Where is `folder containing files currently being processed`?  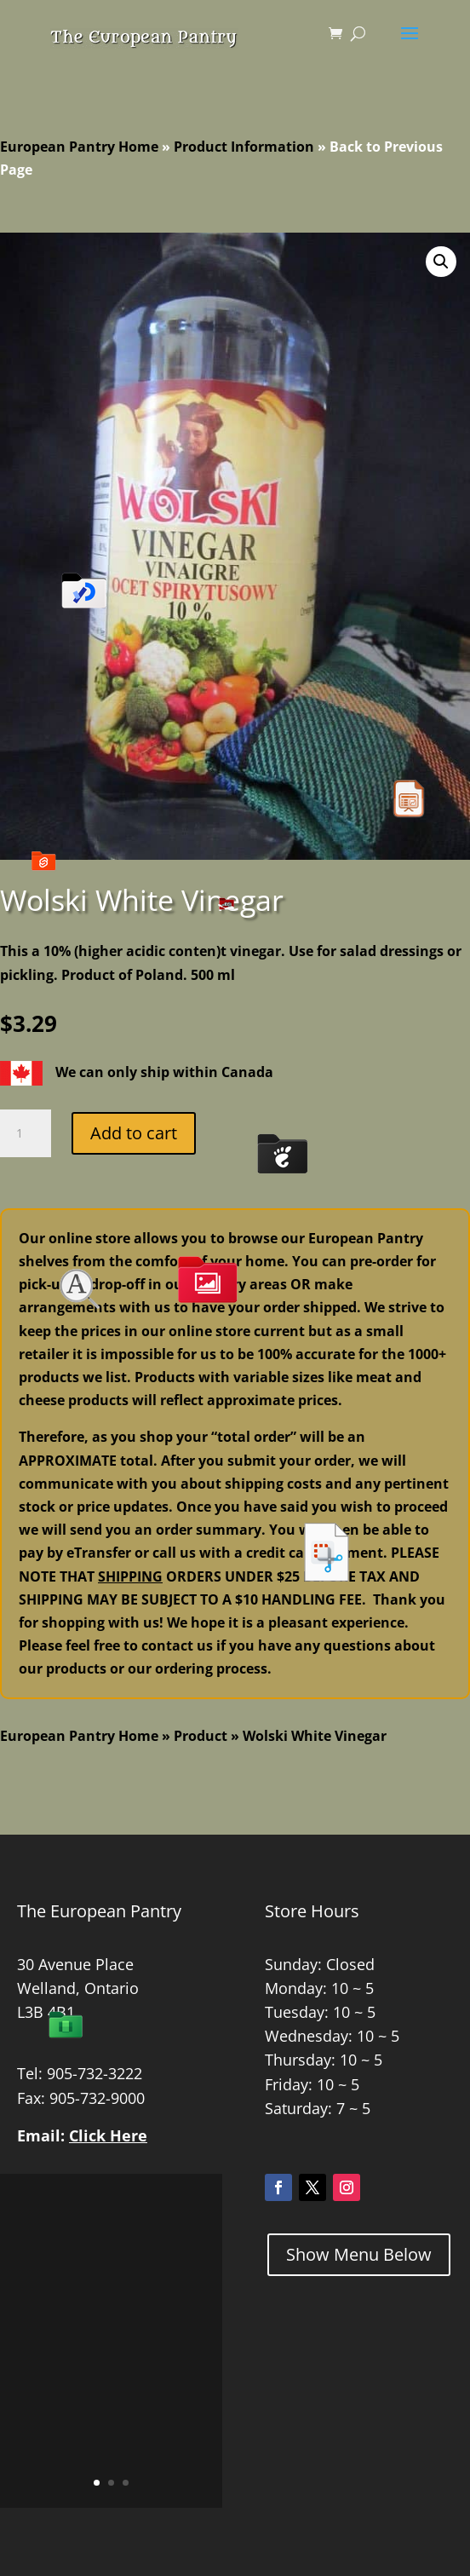 folder containing files currently being processed is located at coordinates (83, 591).